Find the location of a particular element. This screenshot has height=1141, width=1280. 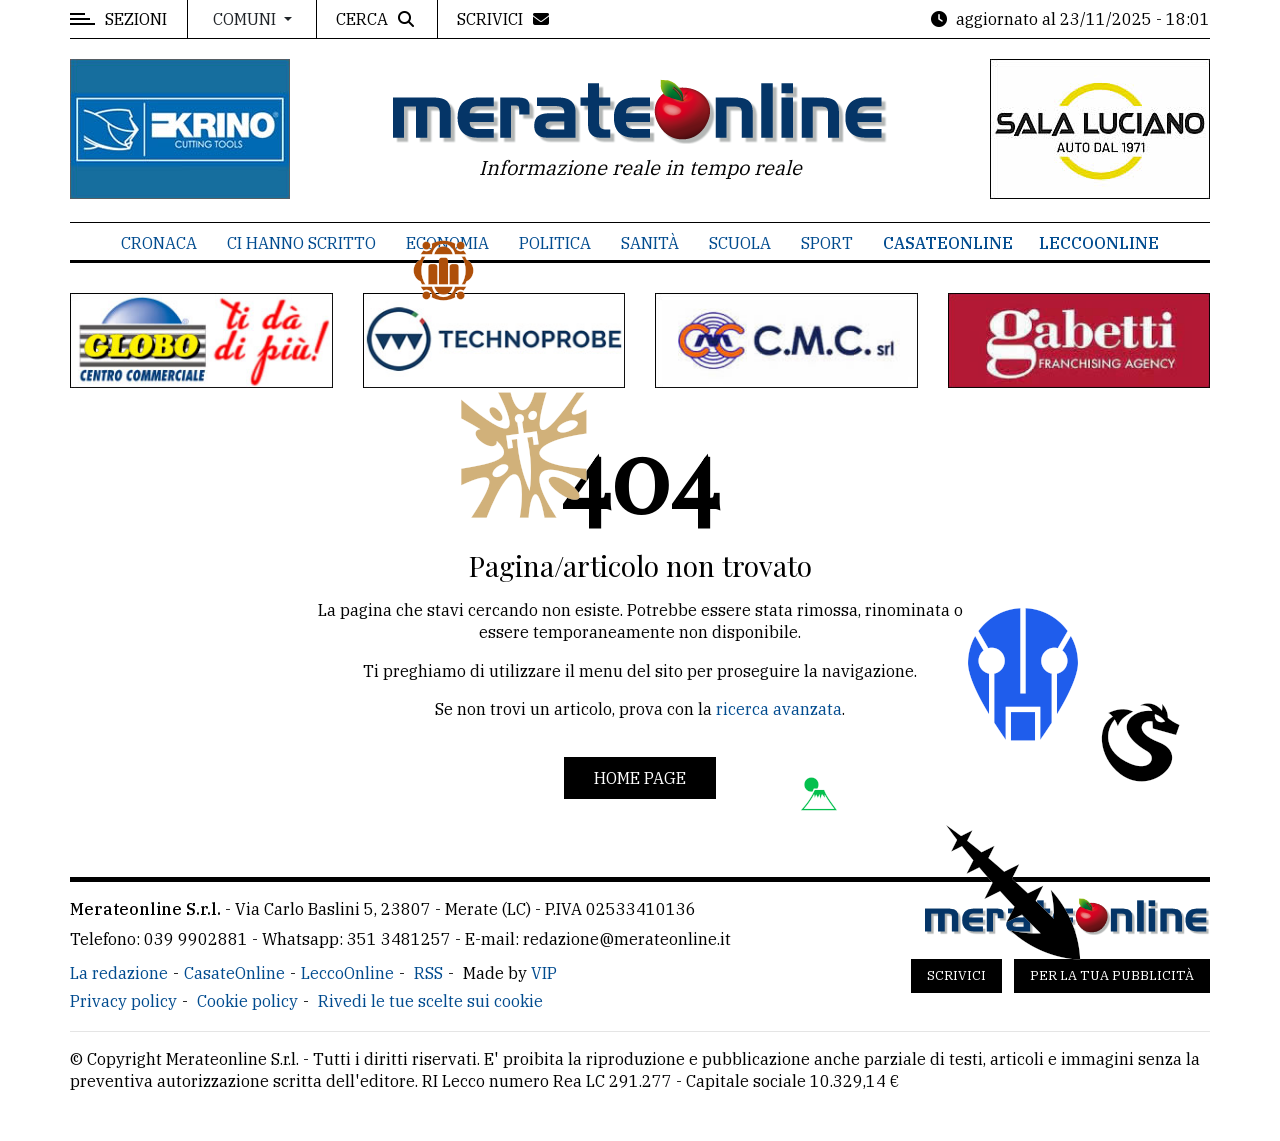

select a barbed arrow projectile type is located at coordinates (1012, 892).